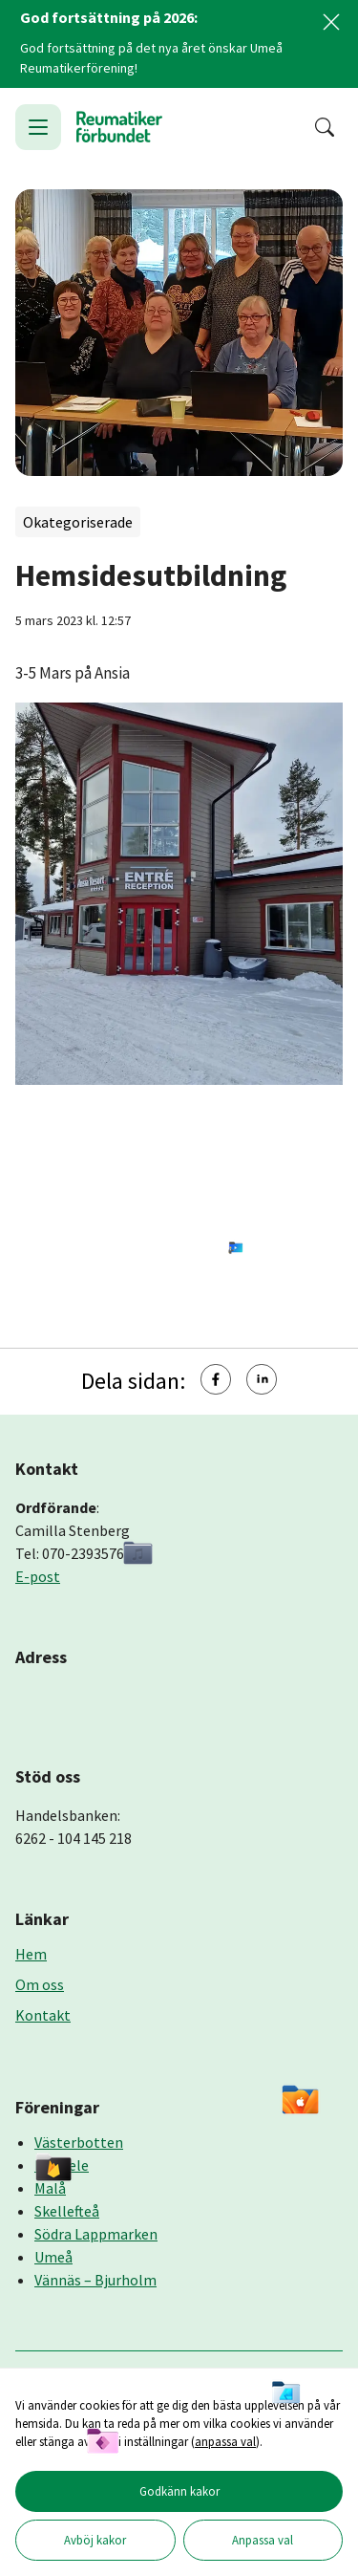 The width and height of the screenshot is (358, 2576). What do you see at coordinates (137, 1552) in the screenshot?
I see `open your music files folder` at bounding box center [137, 1552].